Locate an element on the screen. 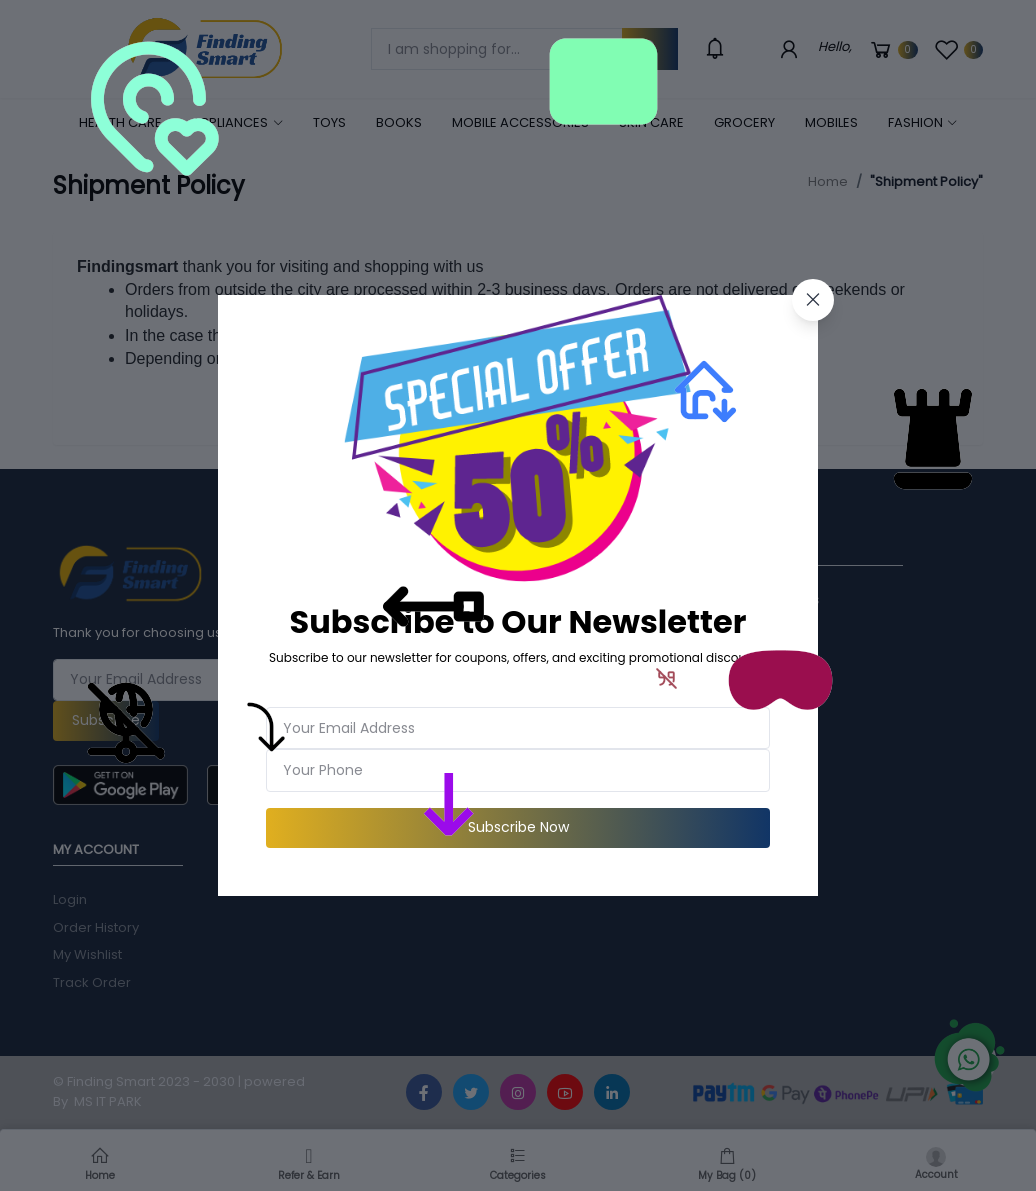 The height and width of the screenshot is (1191, 1036). go back to previous screen is located at coordinates (433, 606).